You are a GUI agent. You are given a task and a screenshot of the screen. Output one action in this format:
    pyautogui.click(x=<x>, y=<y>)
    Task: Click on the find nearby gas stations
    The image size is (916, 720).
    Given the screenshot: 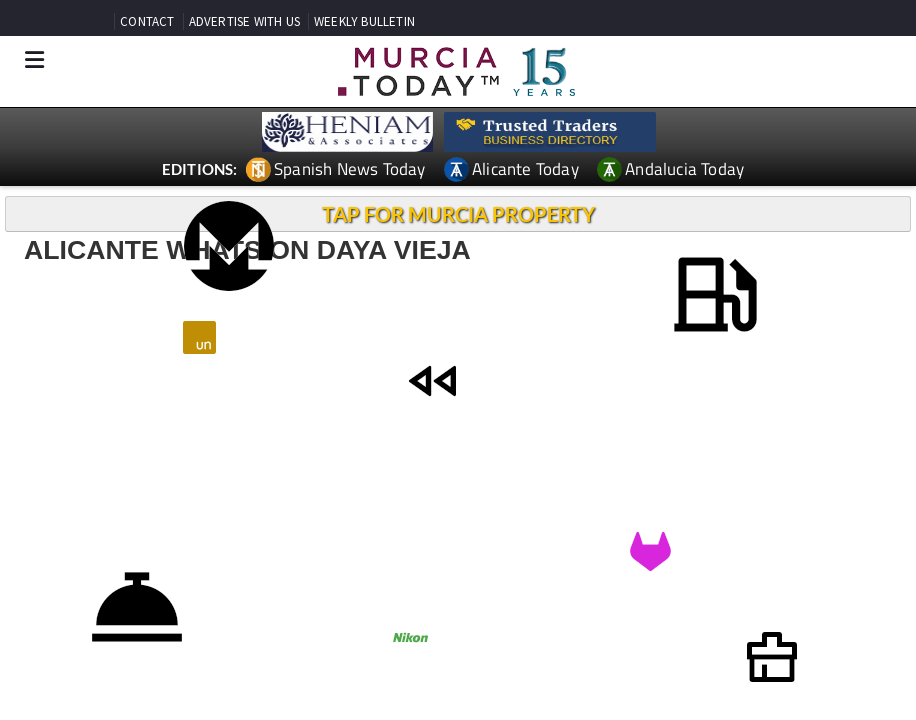 What is the action you would take?
    pyautogui.click(x=715, y=294)
    